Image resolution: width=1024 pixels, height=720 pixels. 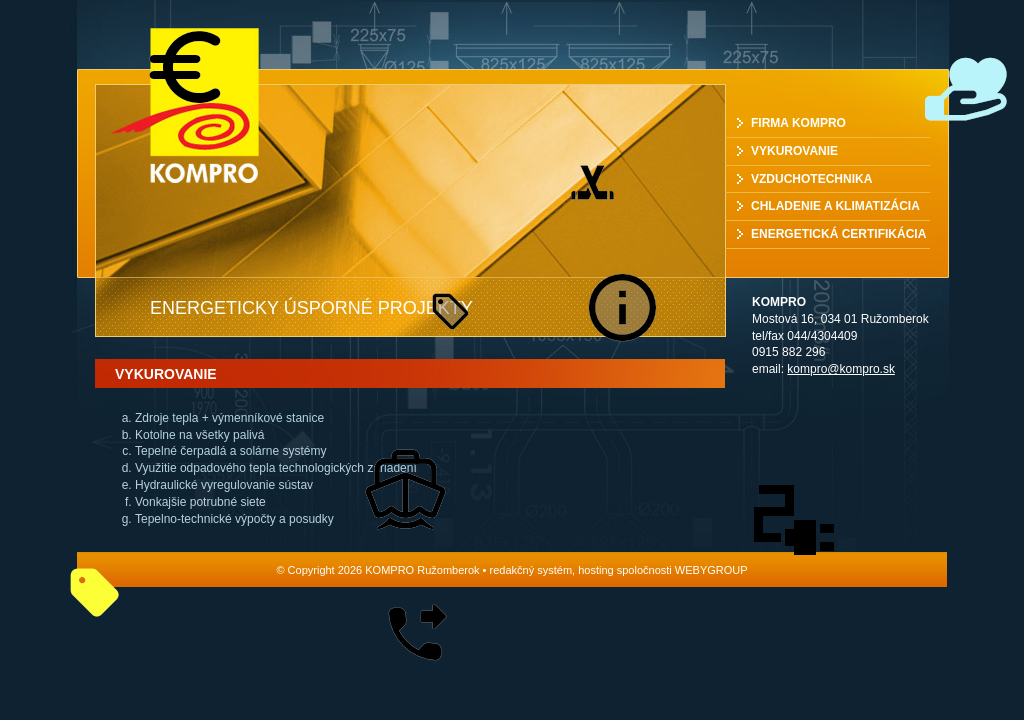 I want to click on add a tag or label to an item, so click(x=93, y=591).